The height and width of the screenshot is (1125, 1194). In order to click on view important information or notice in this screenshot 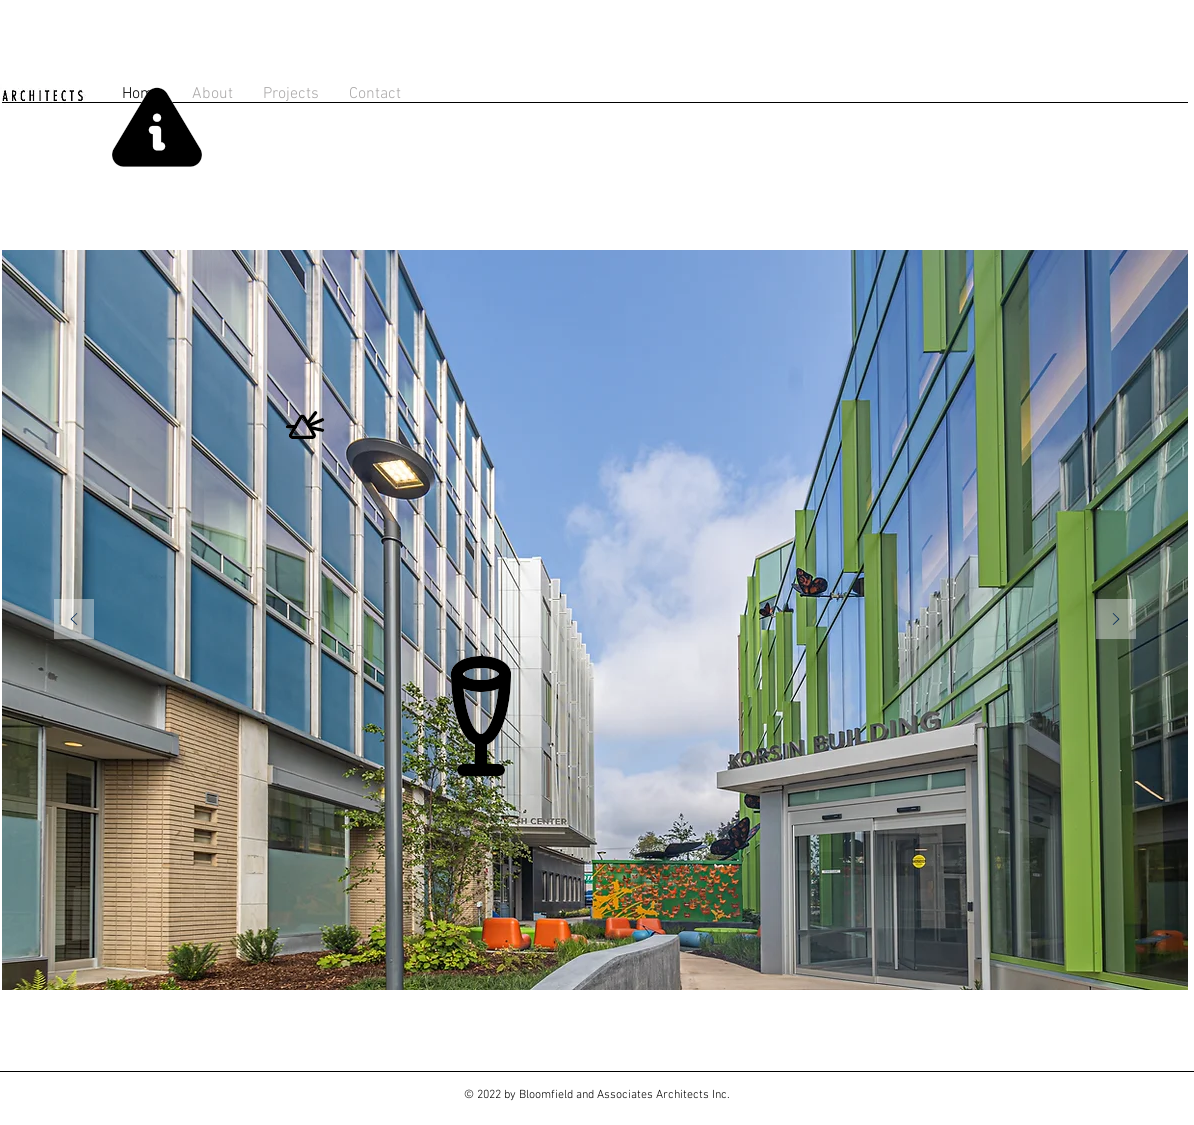, I will do `click(157, 130)`.